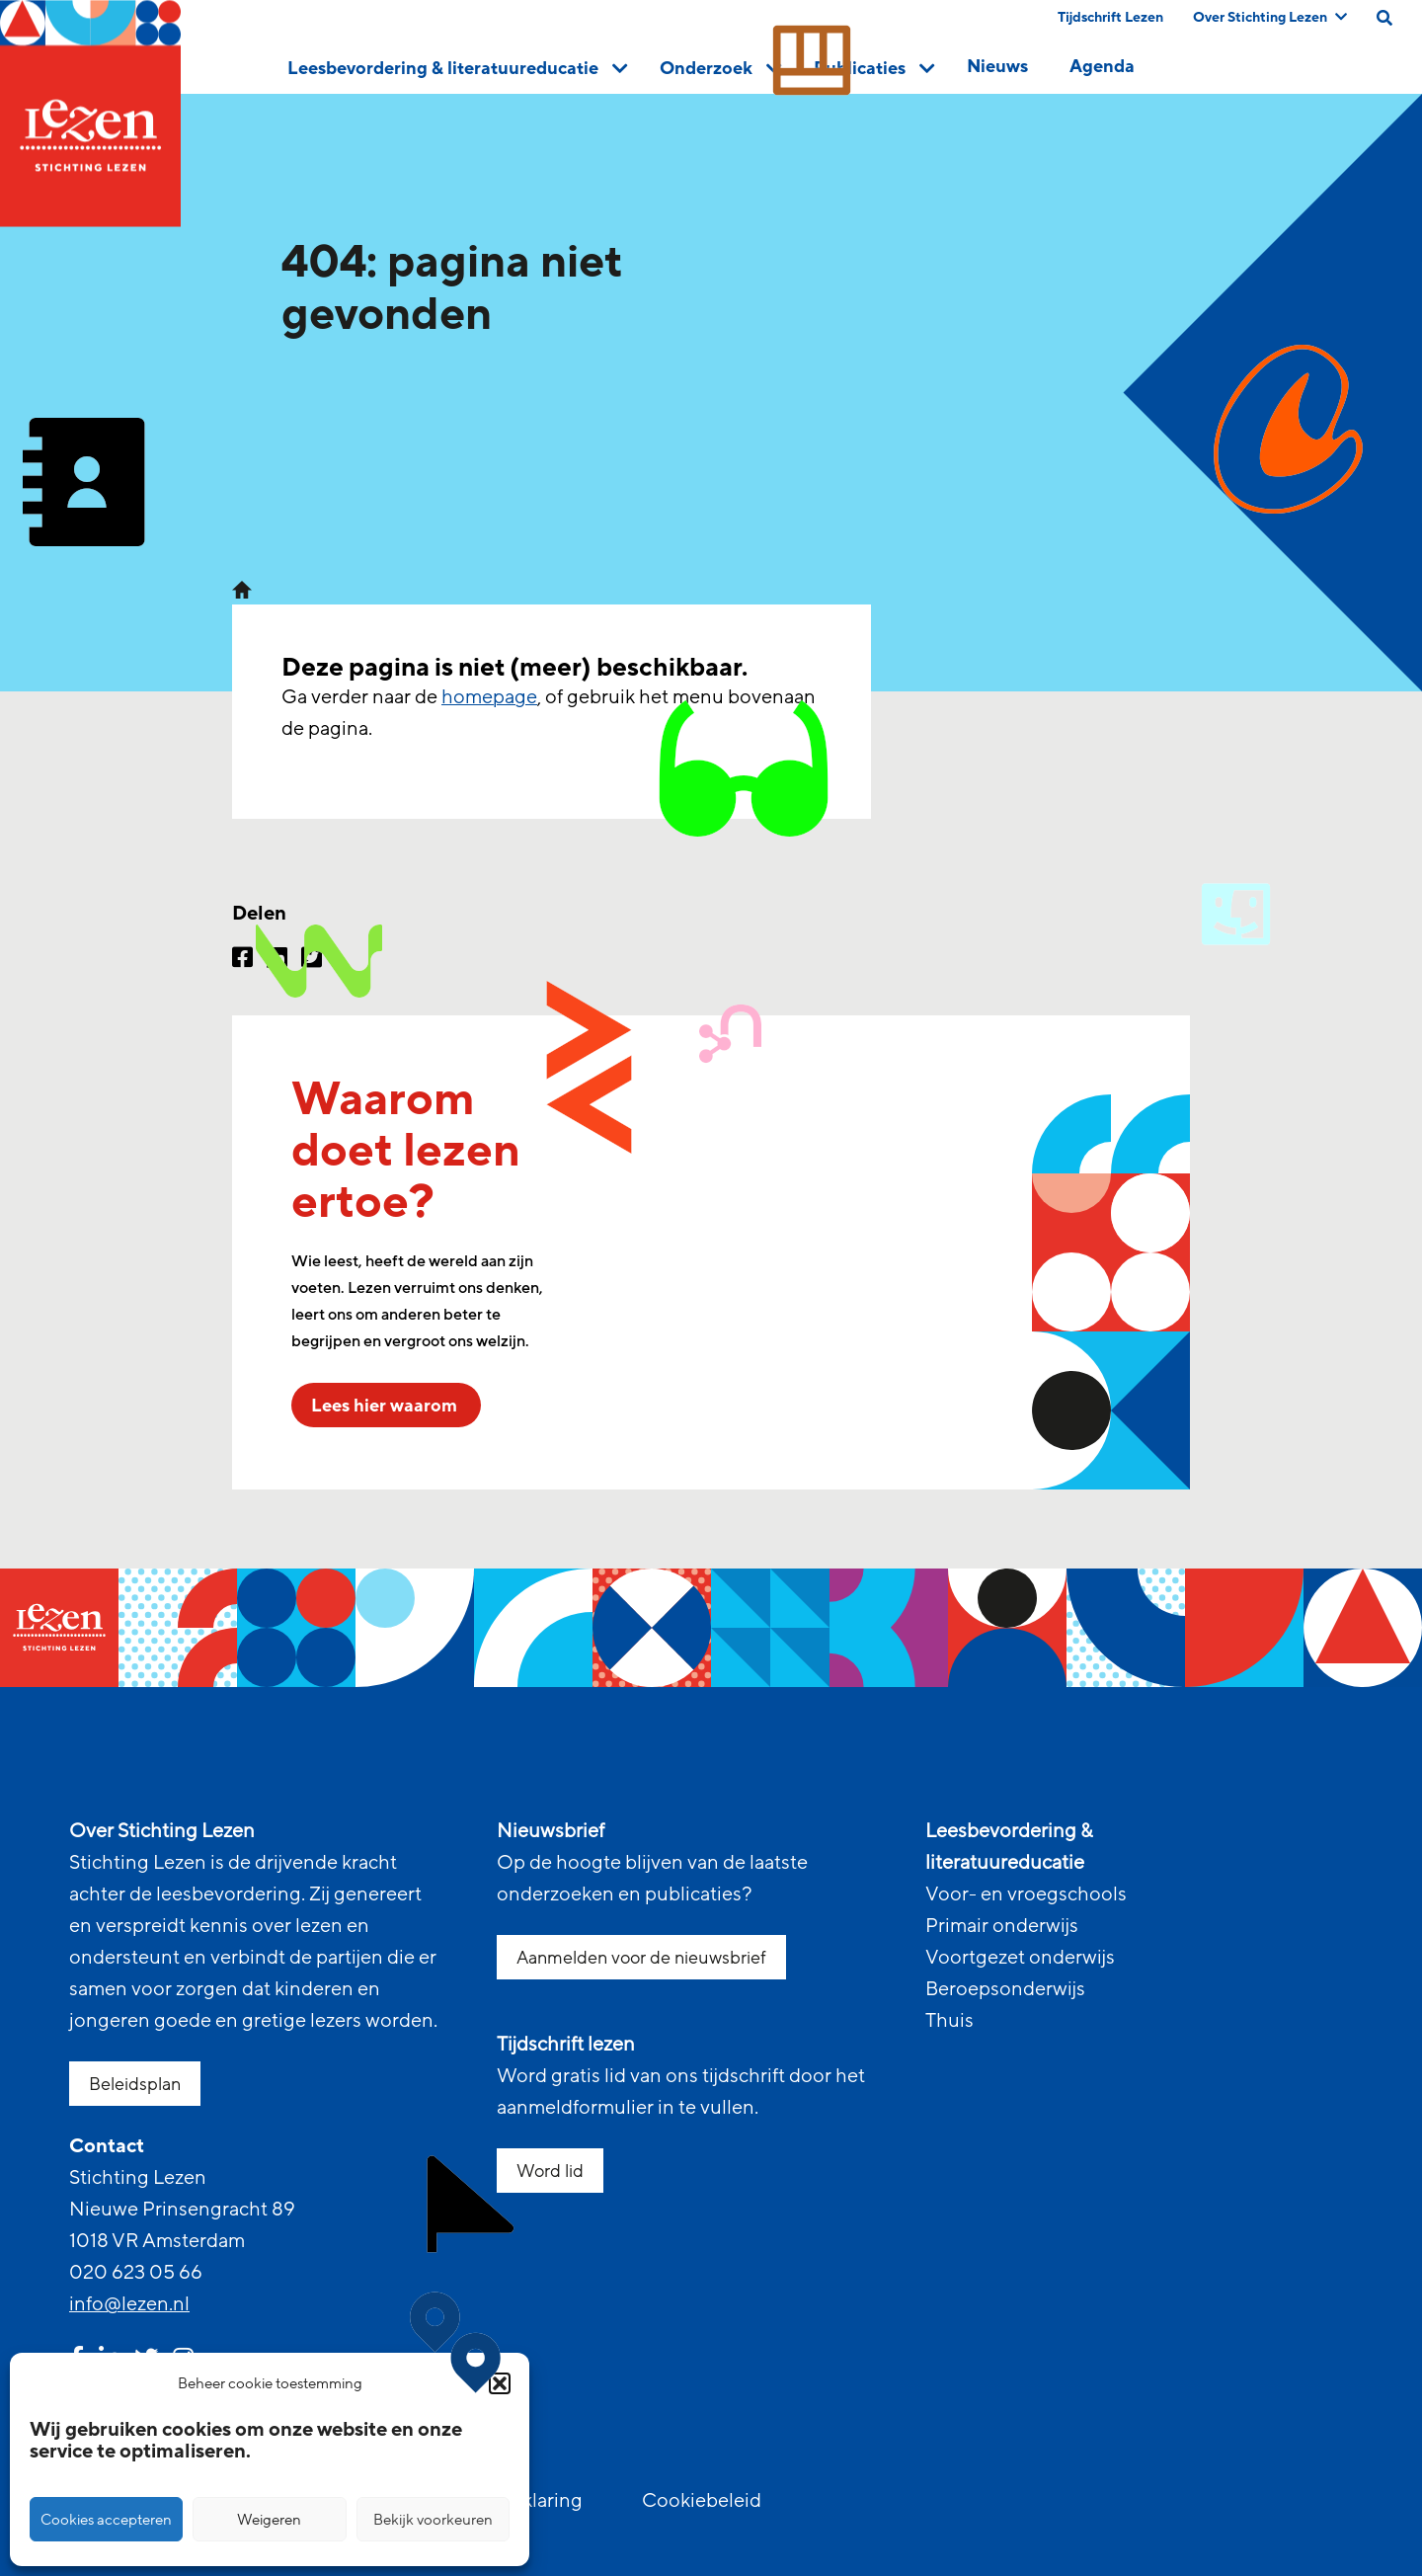 The width and height of the screenshot is (1422, 2576). I want to click on open windsurf code editor, so click(319, 961).